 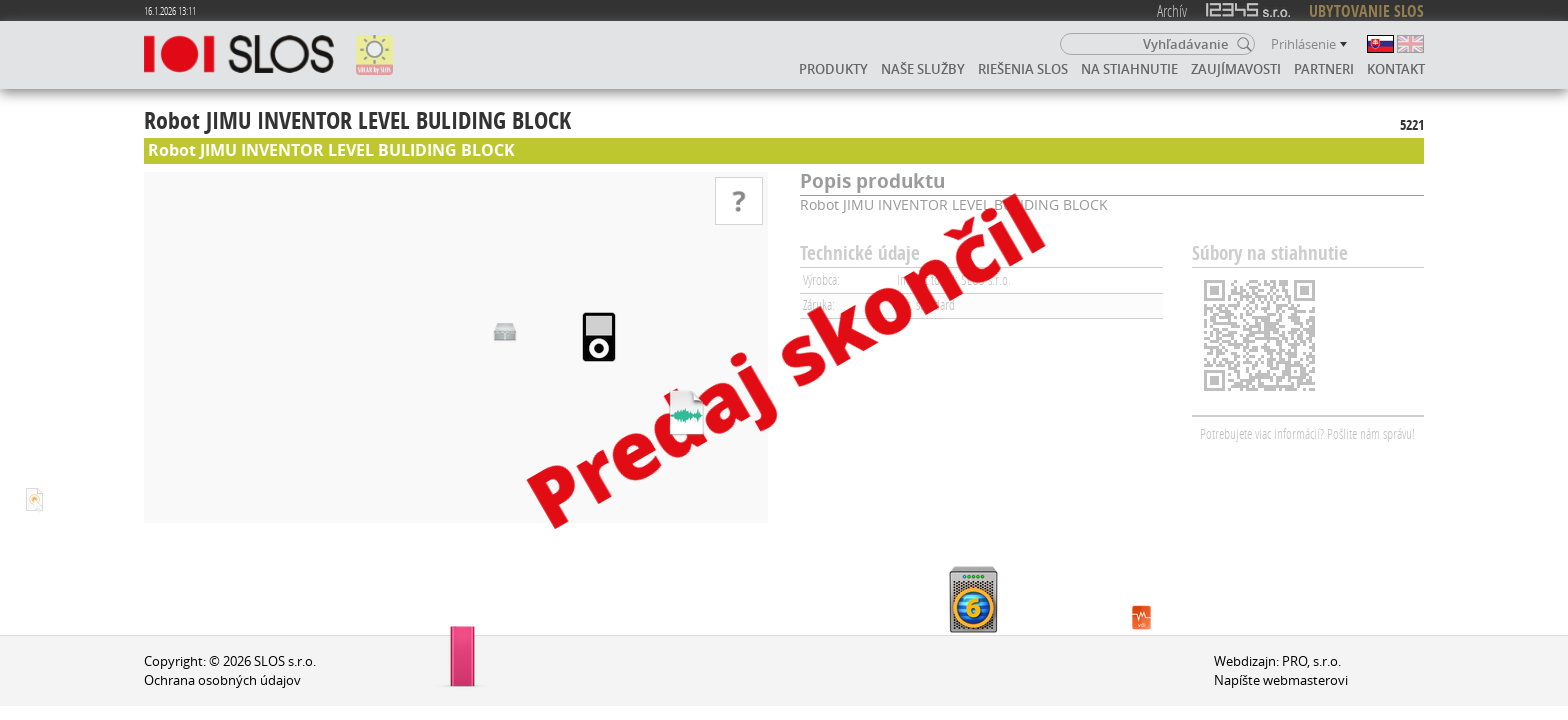 I want to click on access connected iPod Classic device, so click(x=599, y=337).